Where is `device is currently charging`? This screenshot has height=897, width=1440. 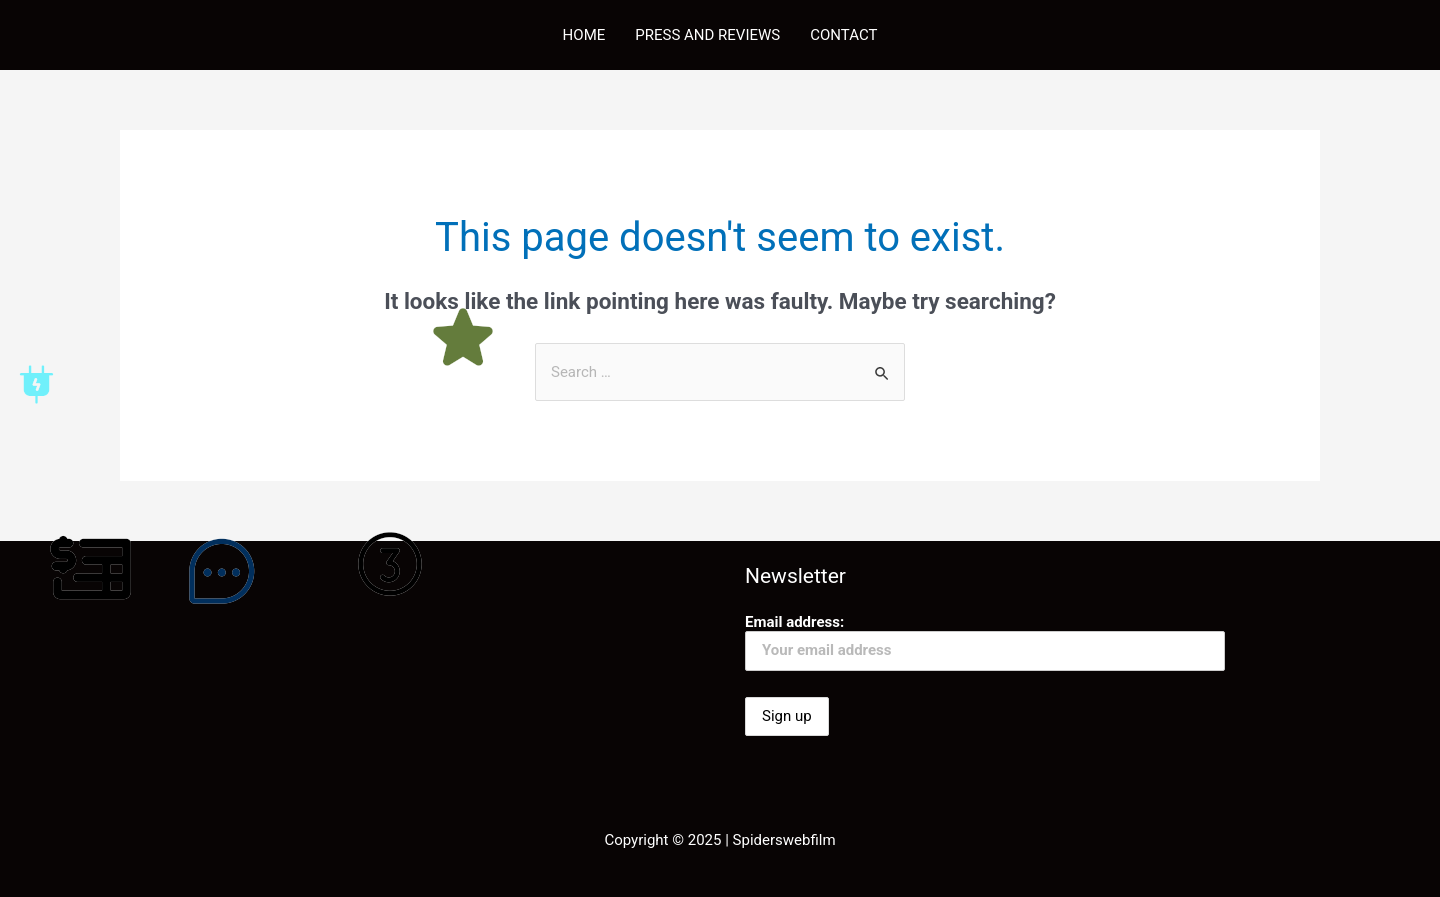 device is currently charging is located at coordinates (36, 384).